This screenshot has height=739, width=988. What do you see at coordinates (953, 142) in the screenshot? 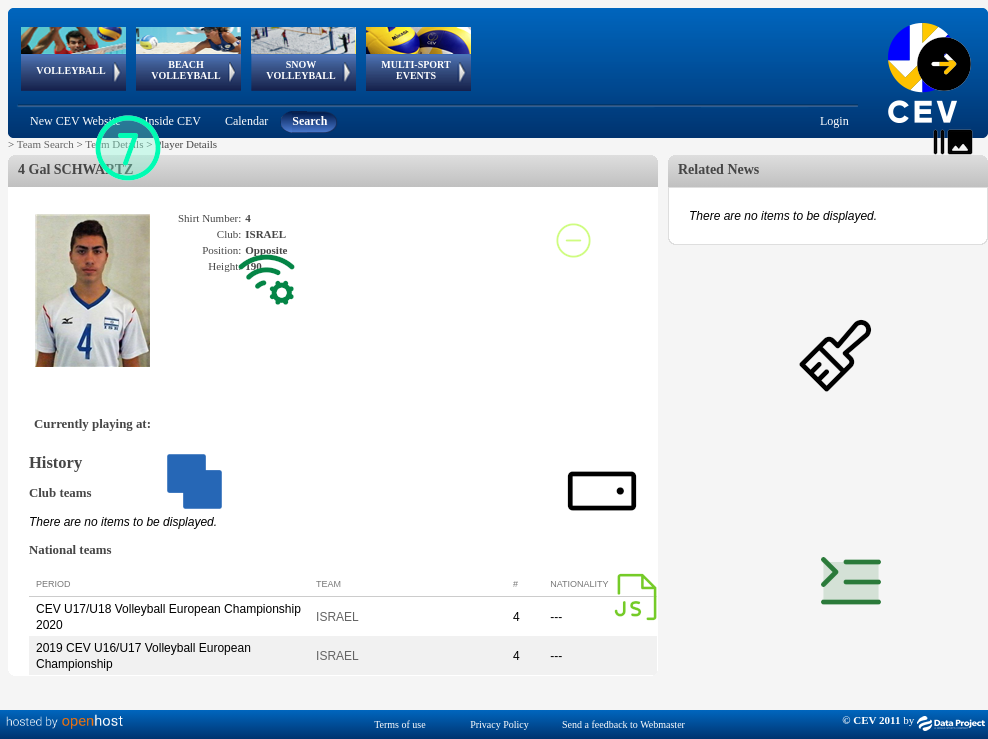
I see `enable burst mode for rapid photo capture` at bounding box center [953, 142].